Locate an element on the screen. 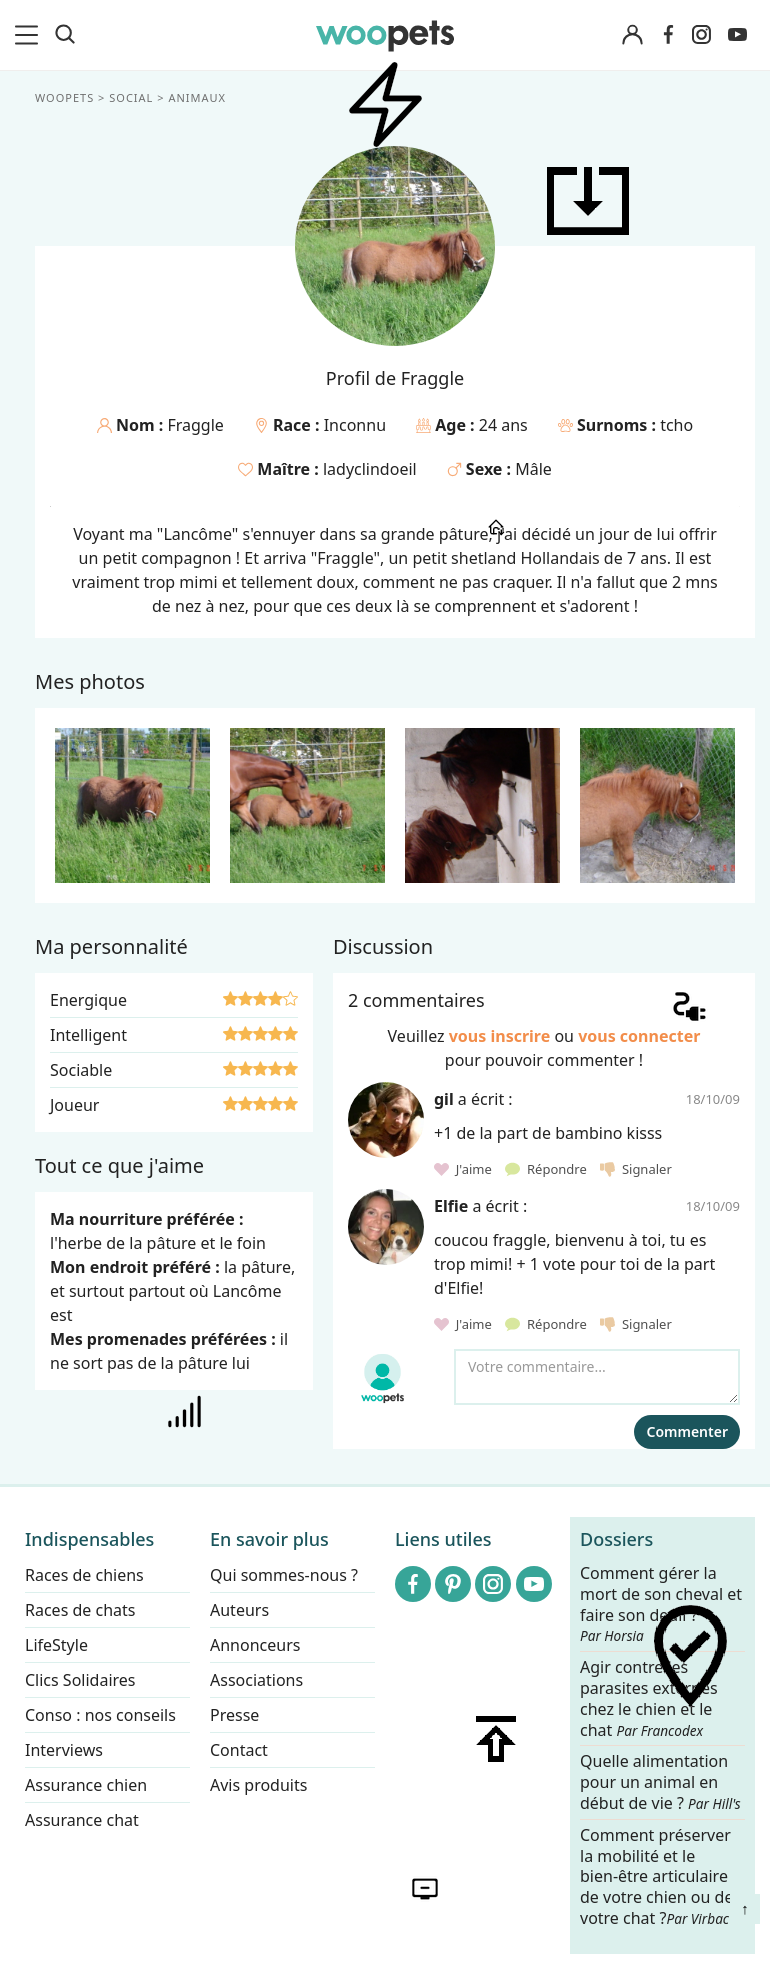  confirm or select a location is located at coordinates (690, 1654).